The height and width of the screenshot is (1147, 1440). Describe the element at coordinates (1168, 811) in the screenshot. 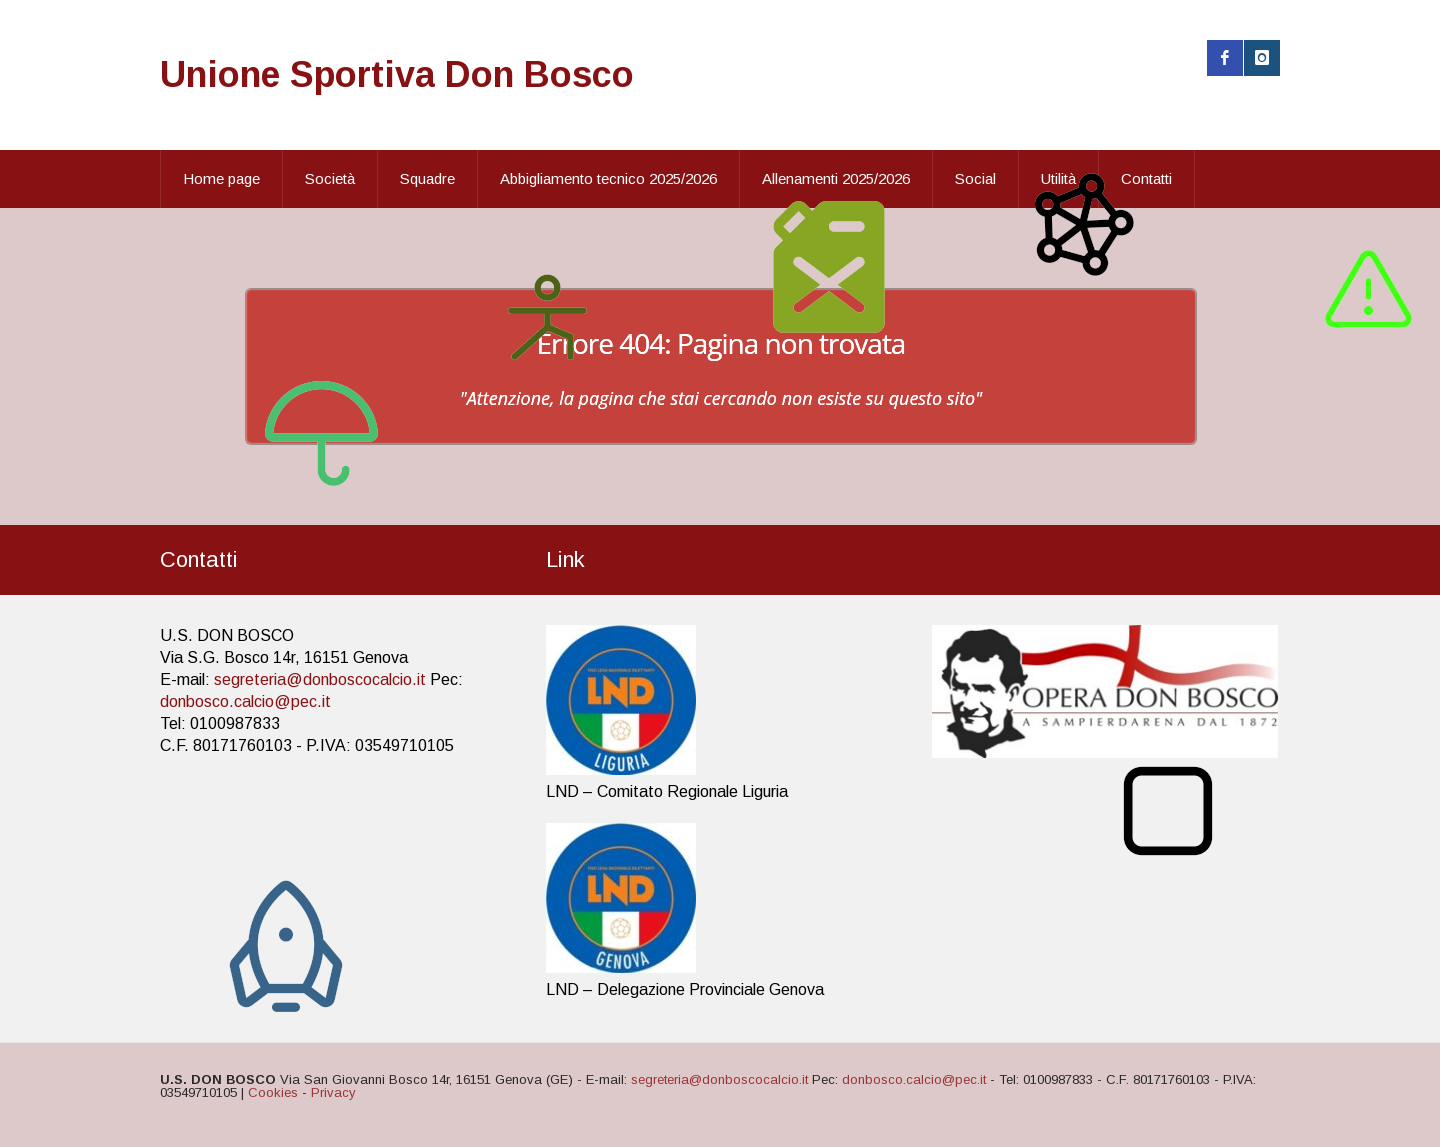

I see `indicates tumble dry setting for laundry` at that location.